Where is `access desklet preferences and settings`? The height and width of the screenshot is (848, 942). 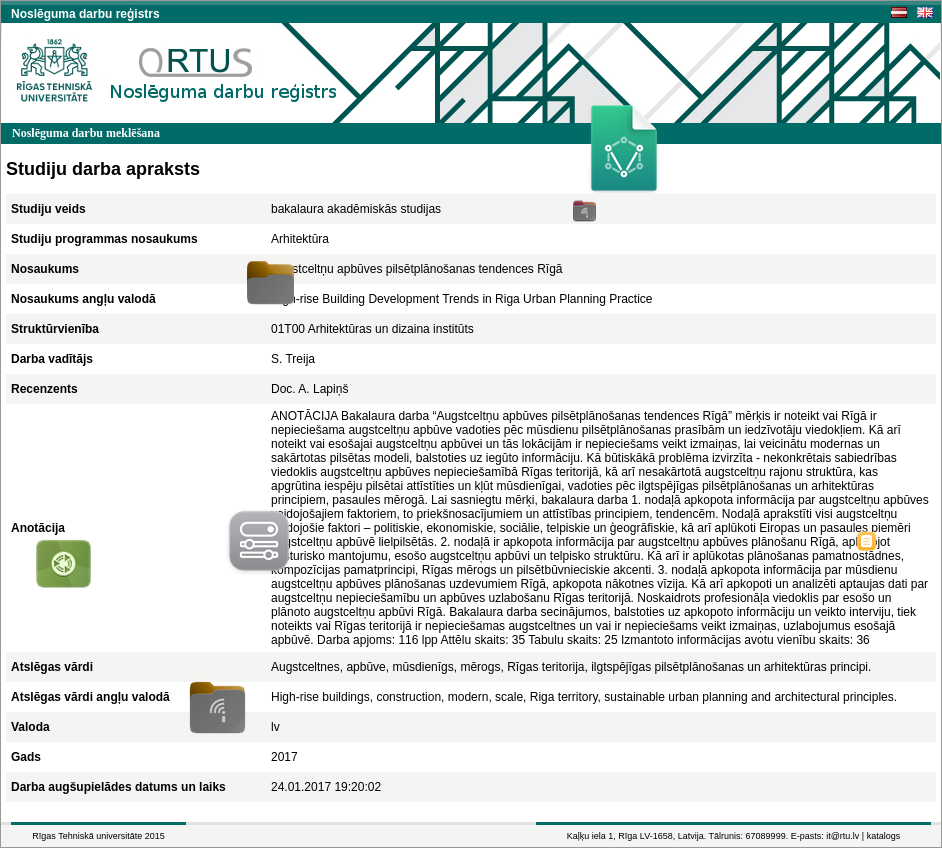
access desklet preferences and settings is located at coordinates (866, 541).